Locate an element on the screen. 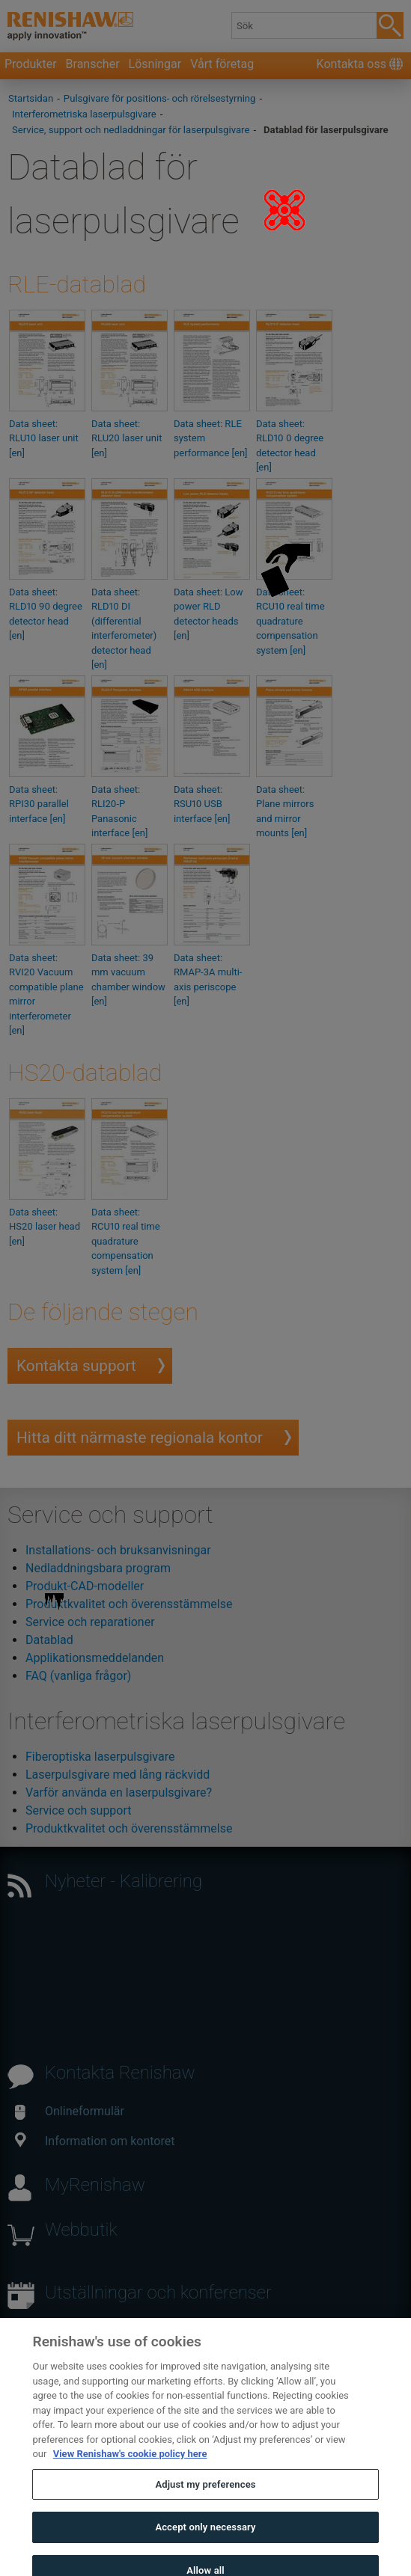 Image resolution: width=411 pixels, height=2576 pixels. indicates a cave or underground environment in a game is located at coordinates (54, 1602).